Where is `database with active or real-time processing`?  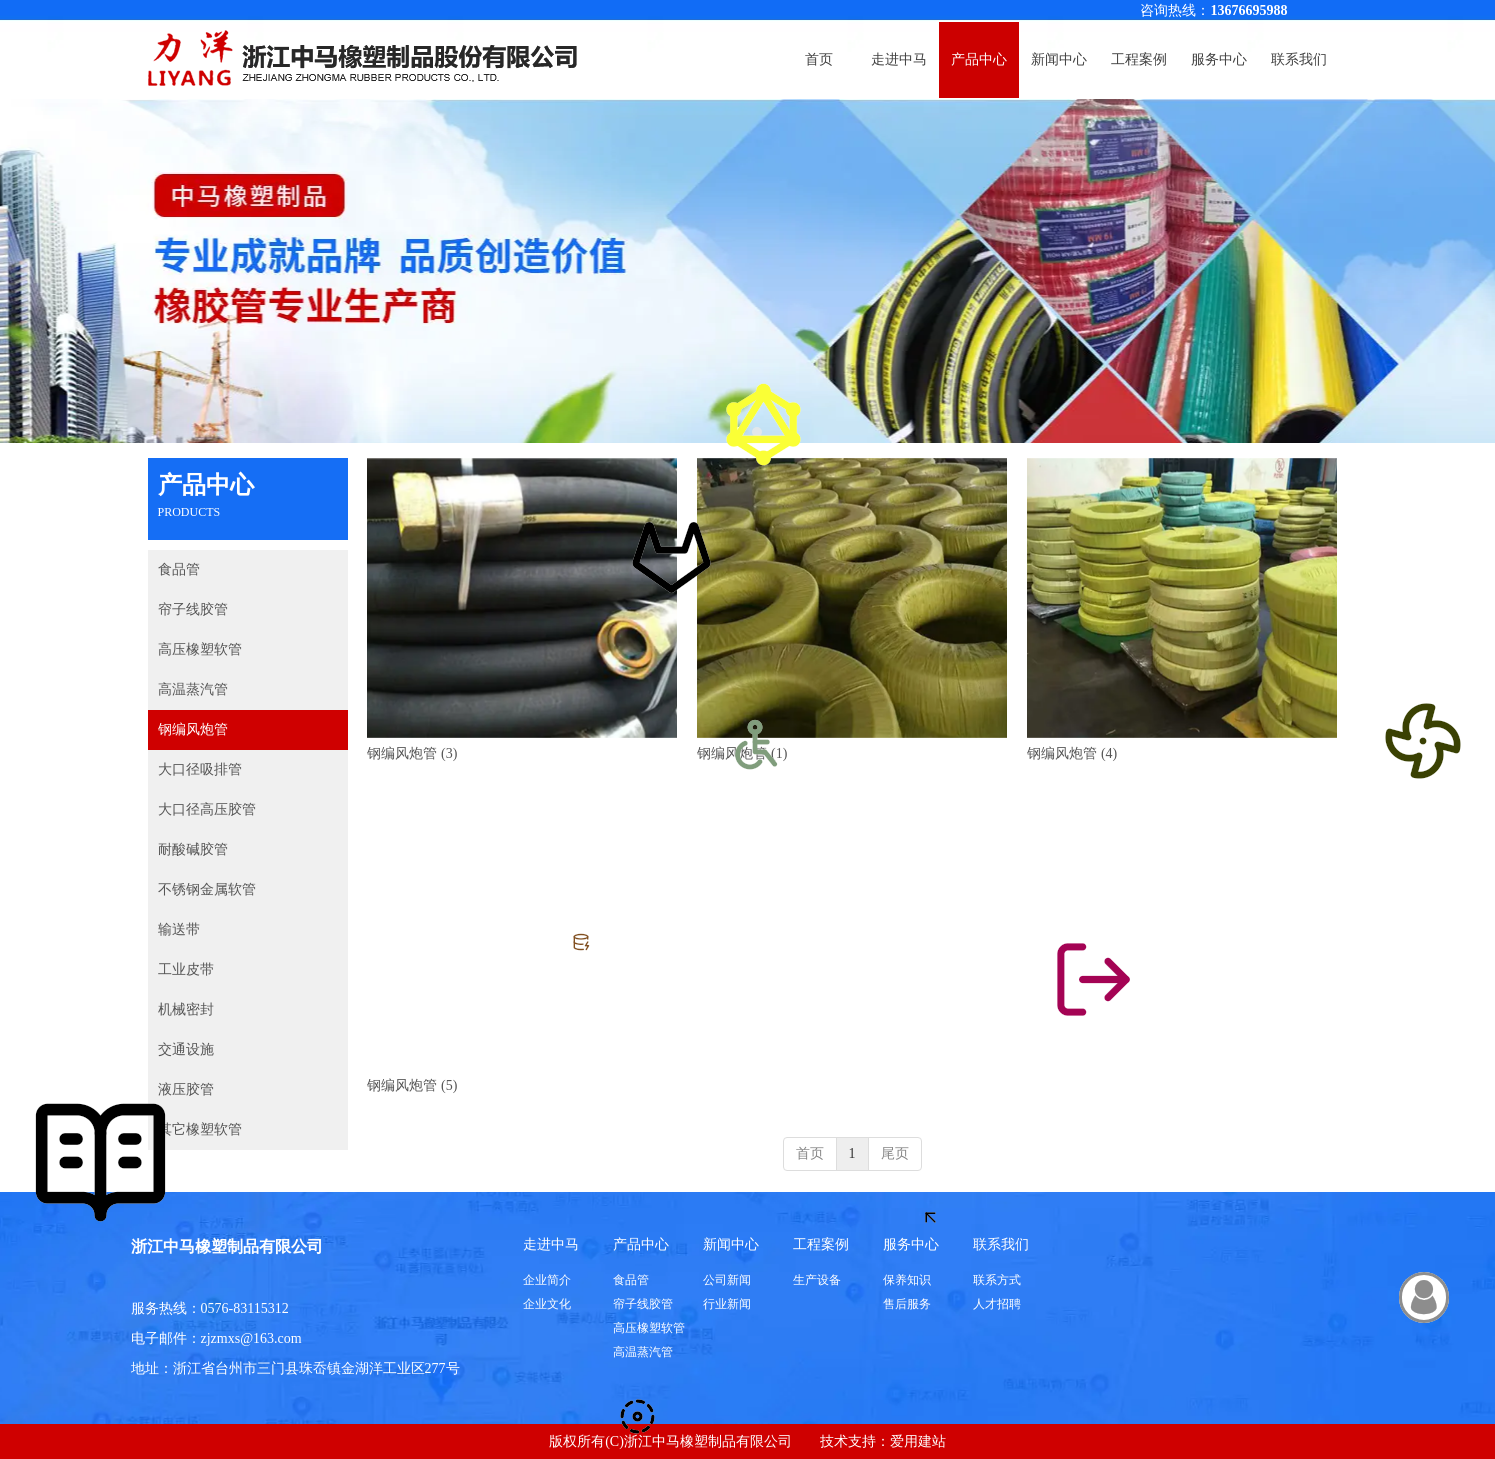 database with active or real-time processing is located at coordinates (581, 942).